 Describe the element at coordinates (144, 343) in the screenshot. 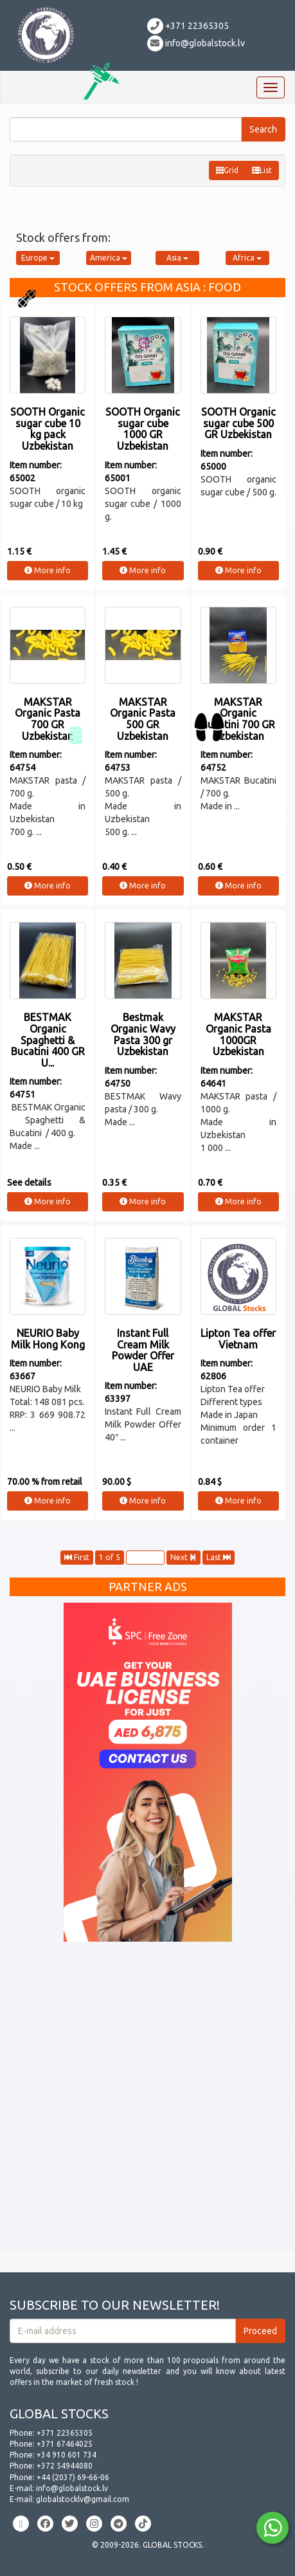

I see `activate a powerful attack or special move` at that location.